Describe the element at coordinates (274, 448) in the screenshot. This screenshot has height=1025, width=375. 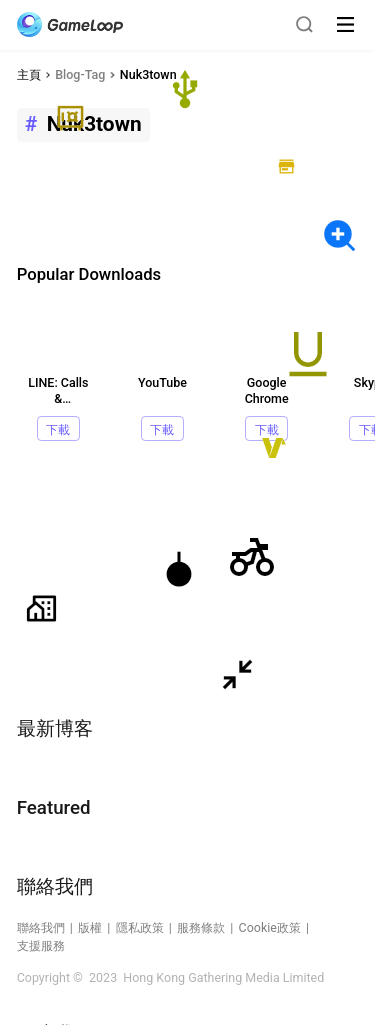
I see `vega visualization library logo` at that location.